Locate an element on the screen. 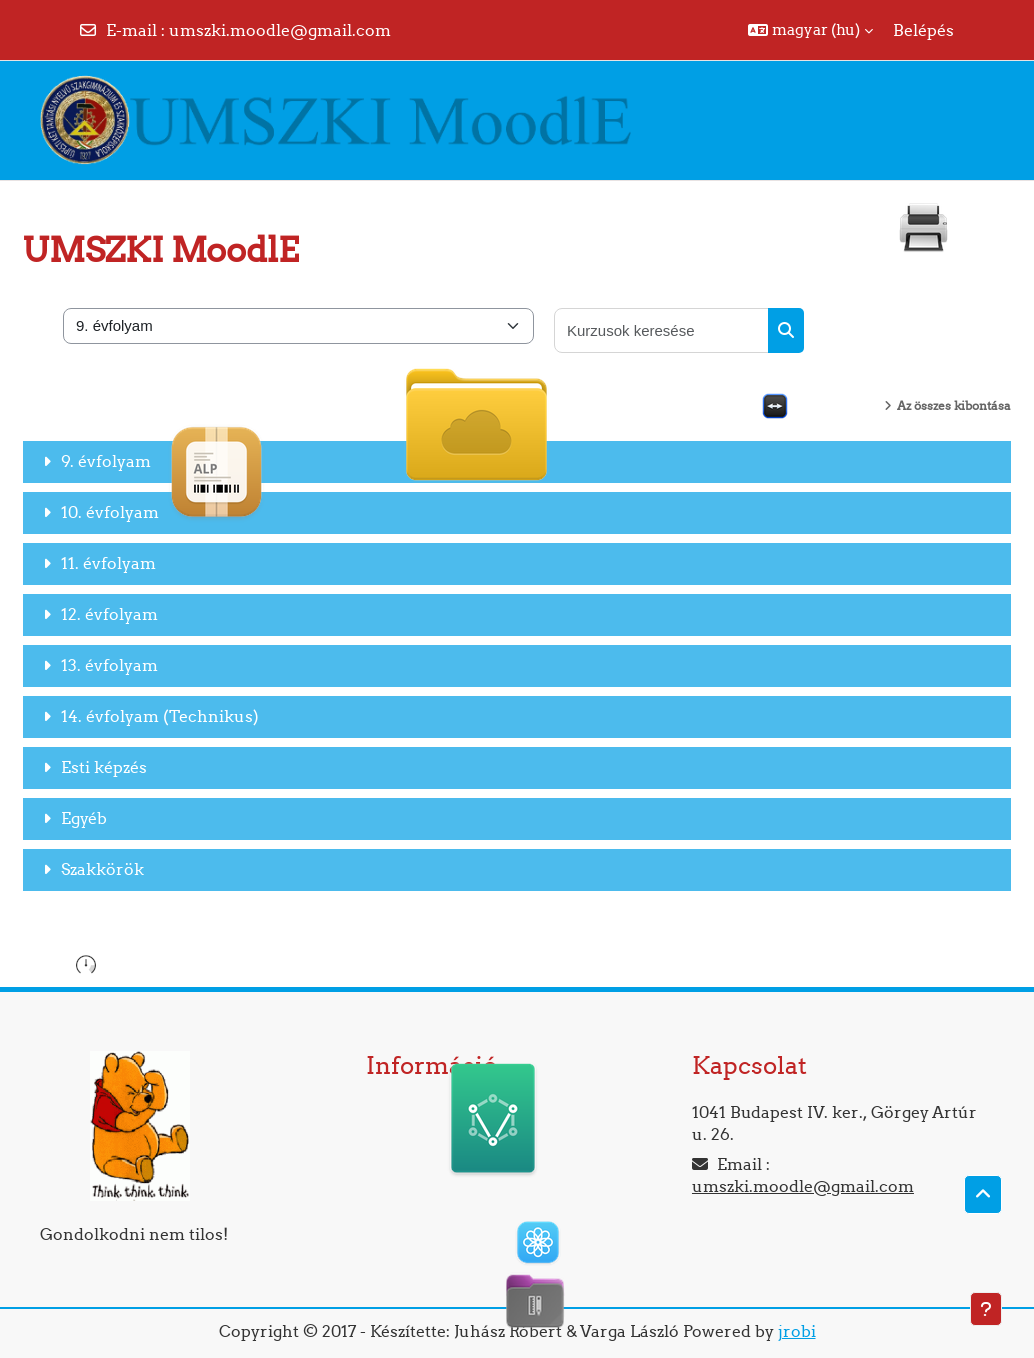 This screenshot has width=1034, height=1358. an alpm package file used by arch linux package manager is located at coordinates (216, 473).